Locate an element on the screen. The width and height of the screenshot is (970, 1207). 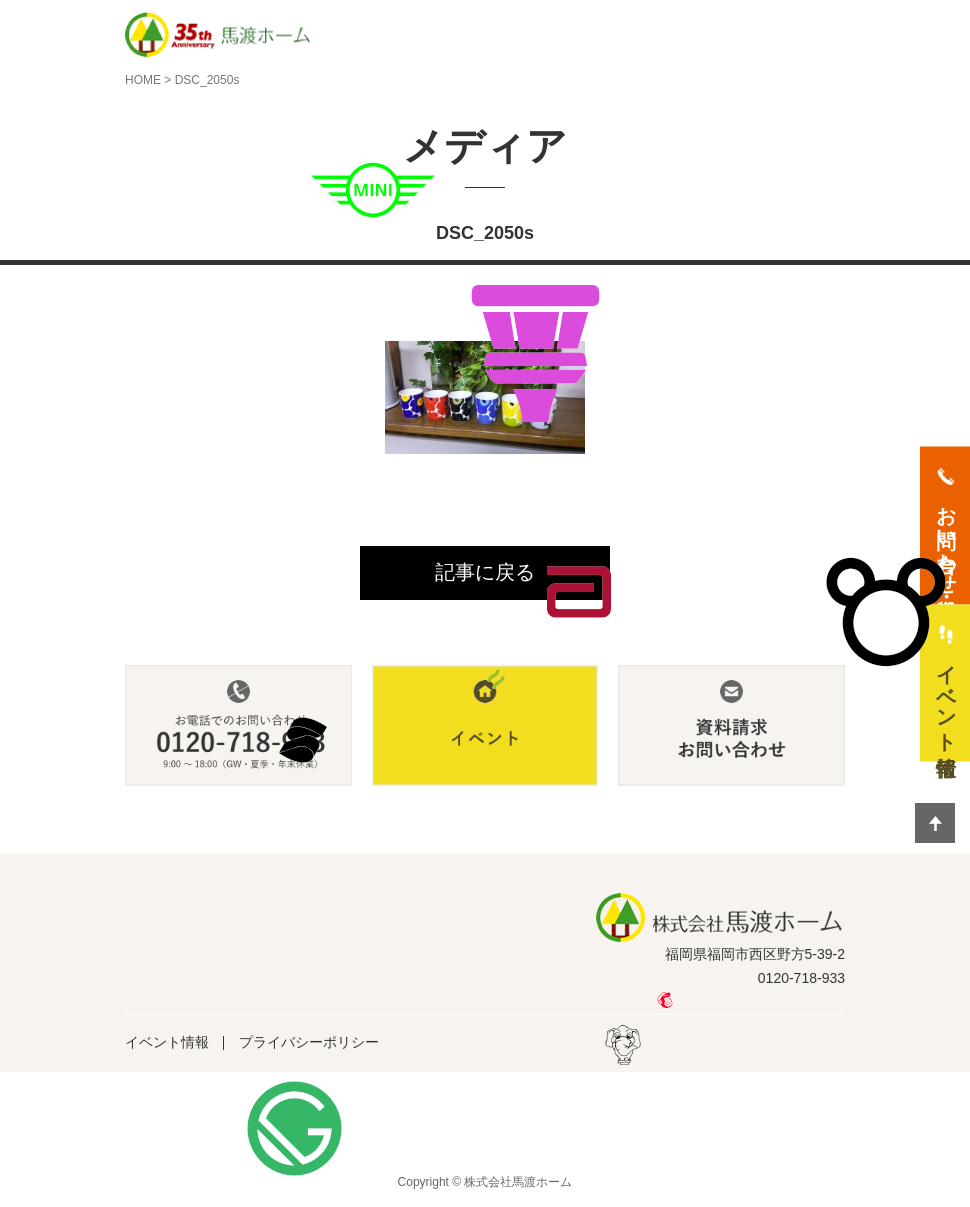
open mailchimp email marketing platform is located at coordinates (665, 1000).